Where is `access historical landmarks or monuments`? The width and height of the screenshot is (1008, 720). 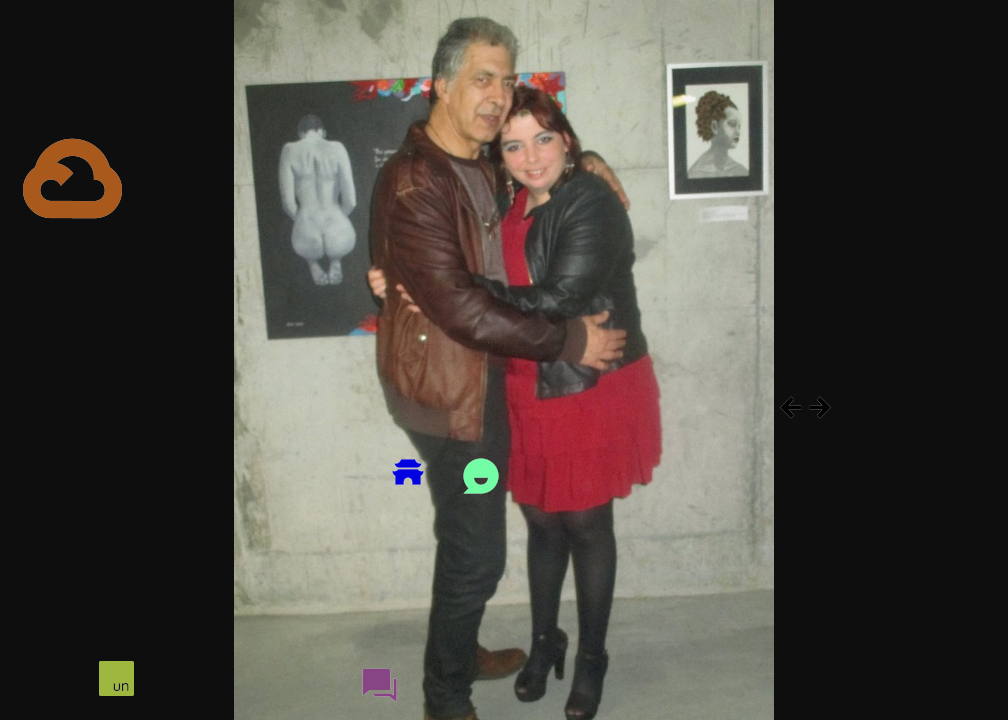 access historical landmarks or monuments is located at coordinates (408, 472).